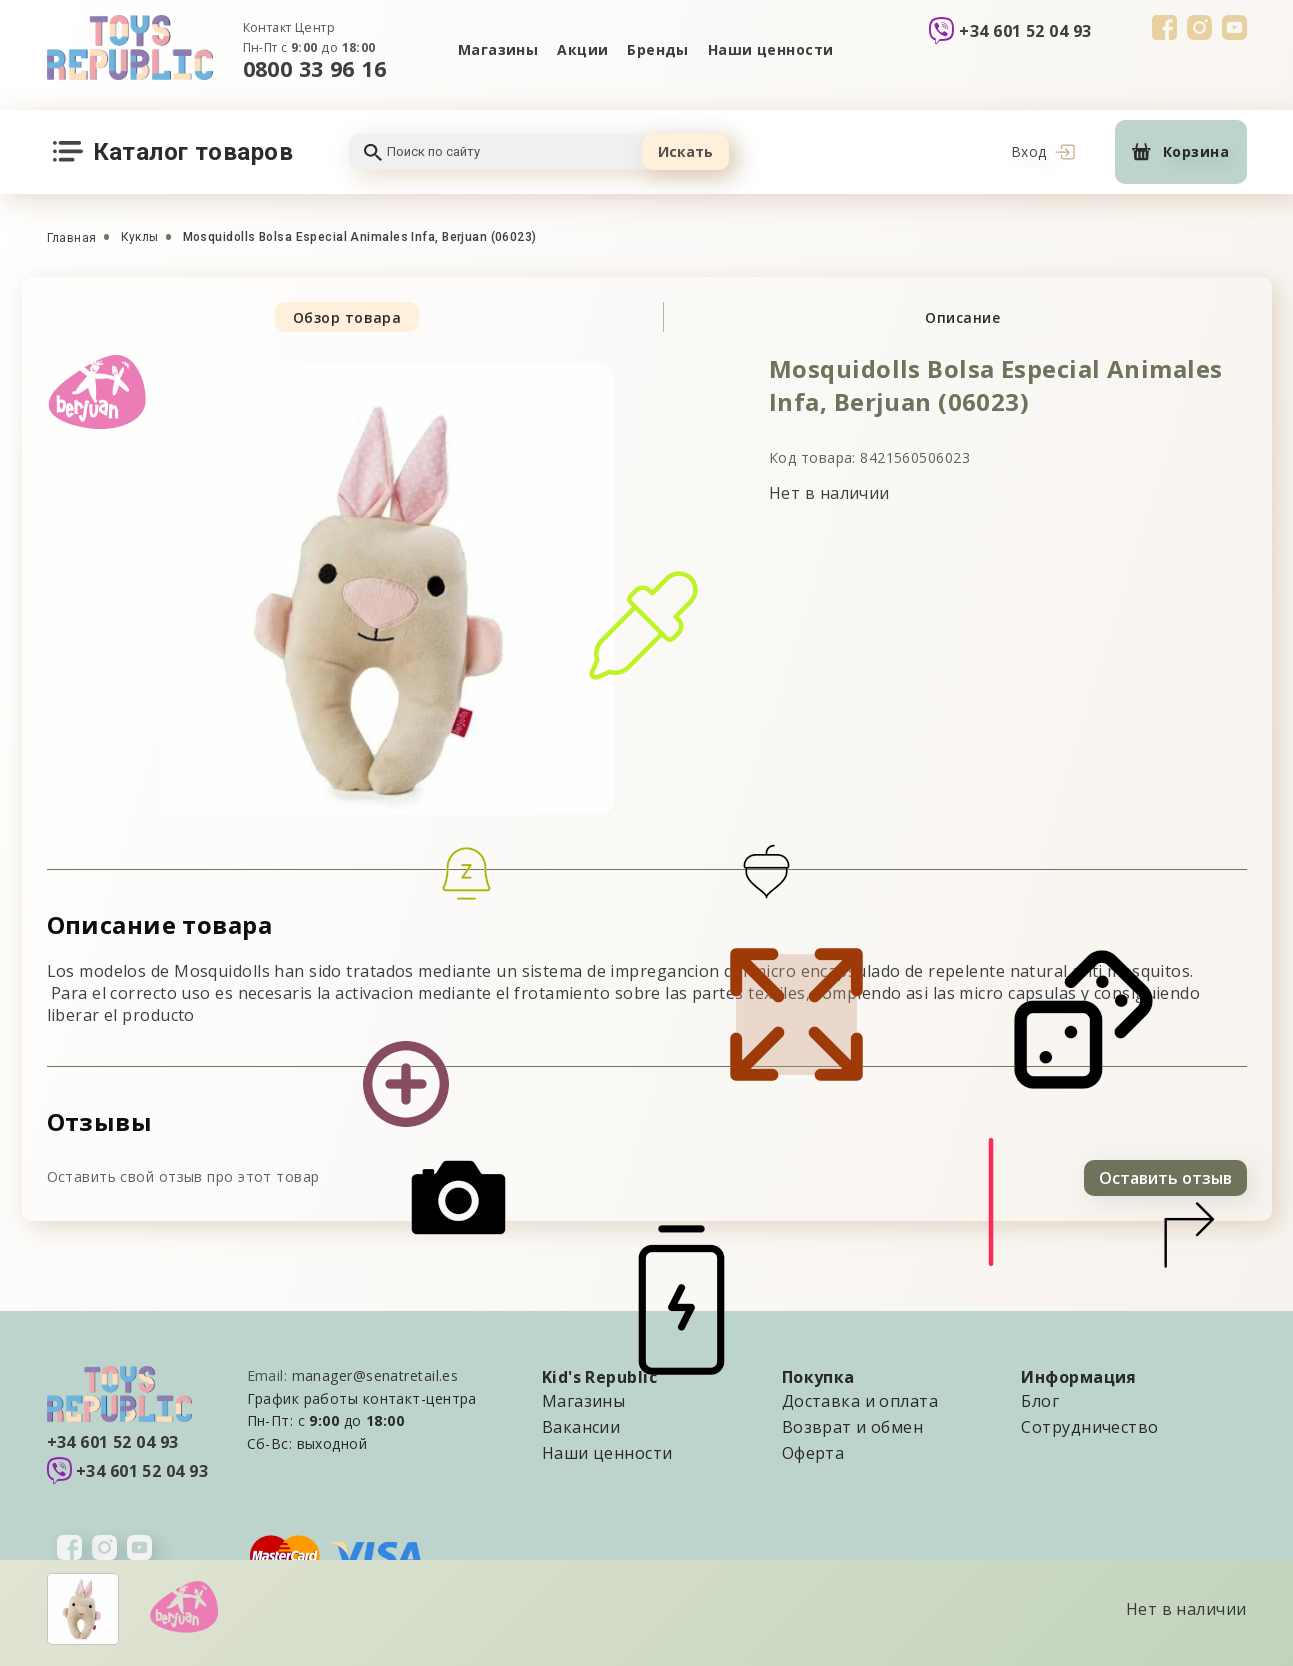 The height and width of the screenshot is (1666, 1293). What do you see at coordinates (766, 871) in the screenshot?
I see `nature or outdoors category indicator` at bounding box center [766, 871].